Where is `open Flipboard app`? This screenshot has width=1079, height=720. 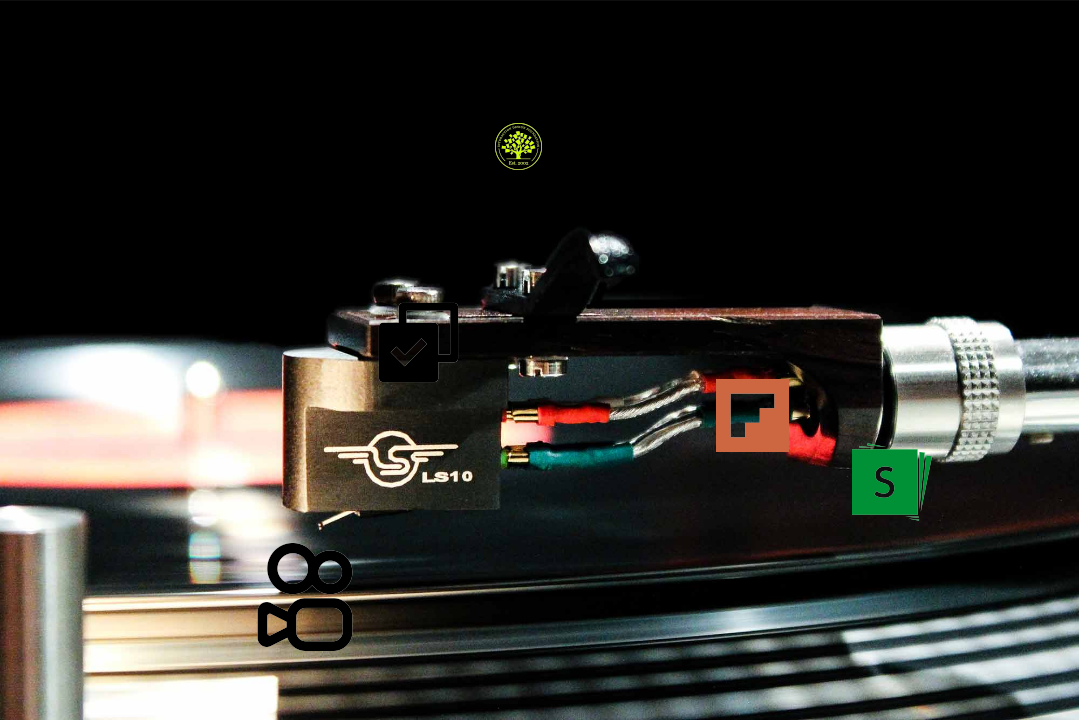 open Flipboard app is located at coordinates (752, 415).